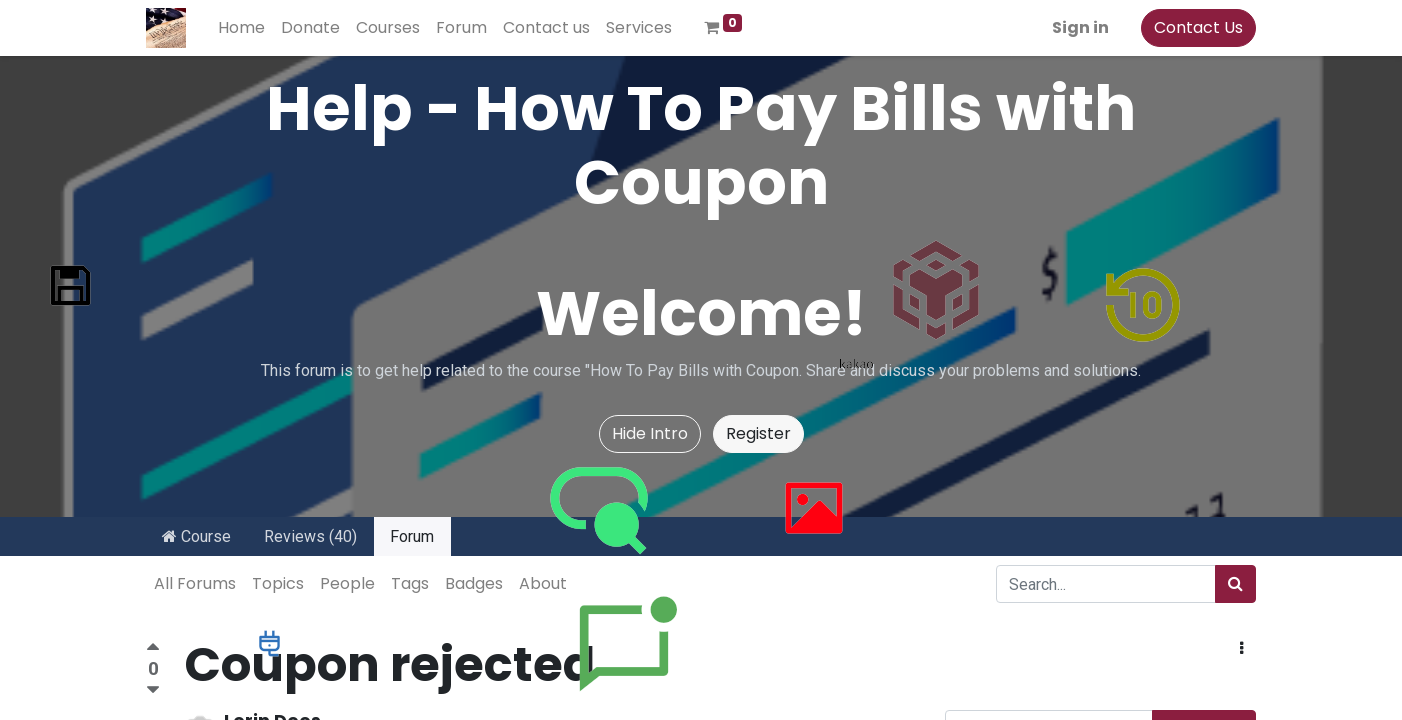 Image resolution: width=1402 pixels, height=720 pixels. What do you see at coordinates (599, 507) in the screenshot?
I see `access search engine optimization tools` at bounding box center [599, 507].